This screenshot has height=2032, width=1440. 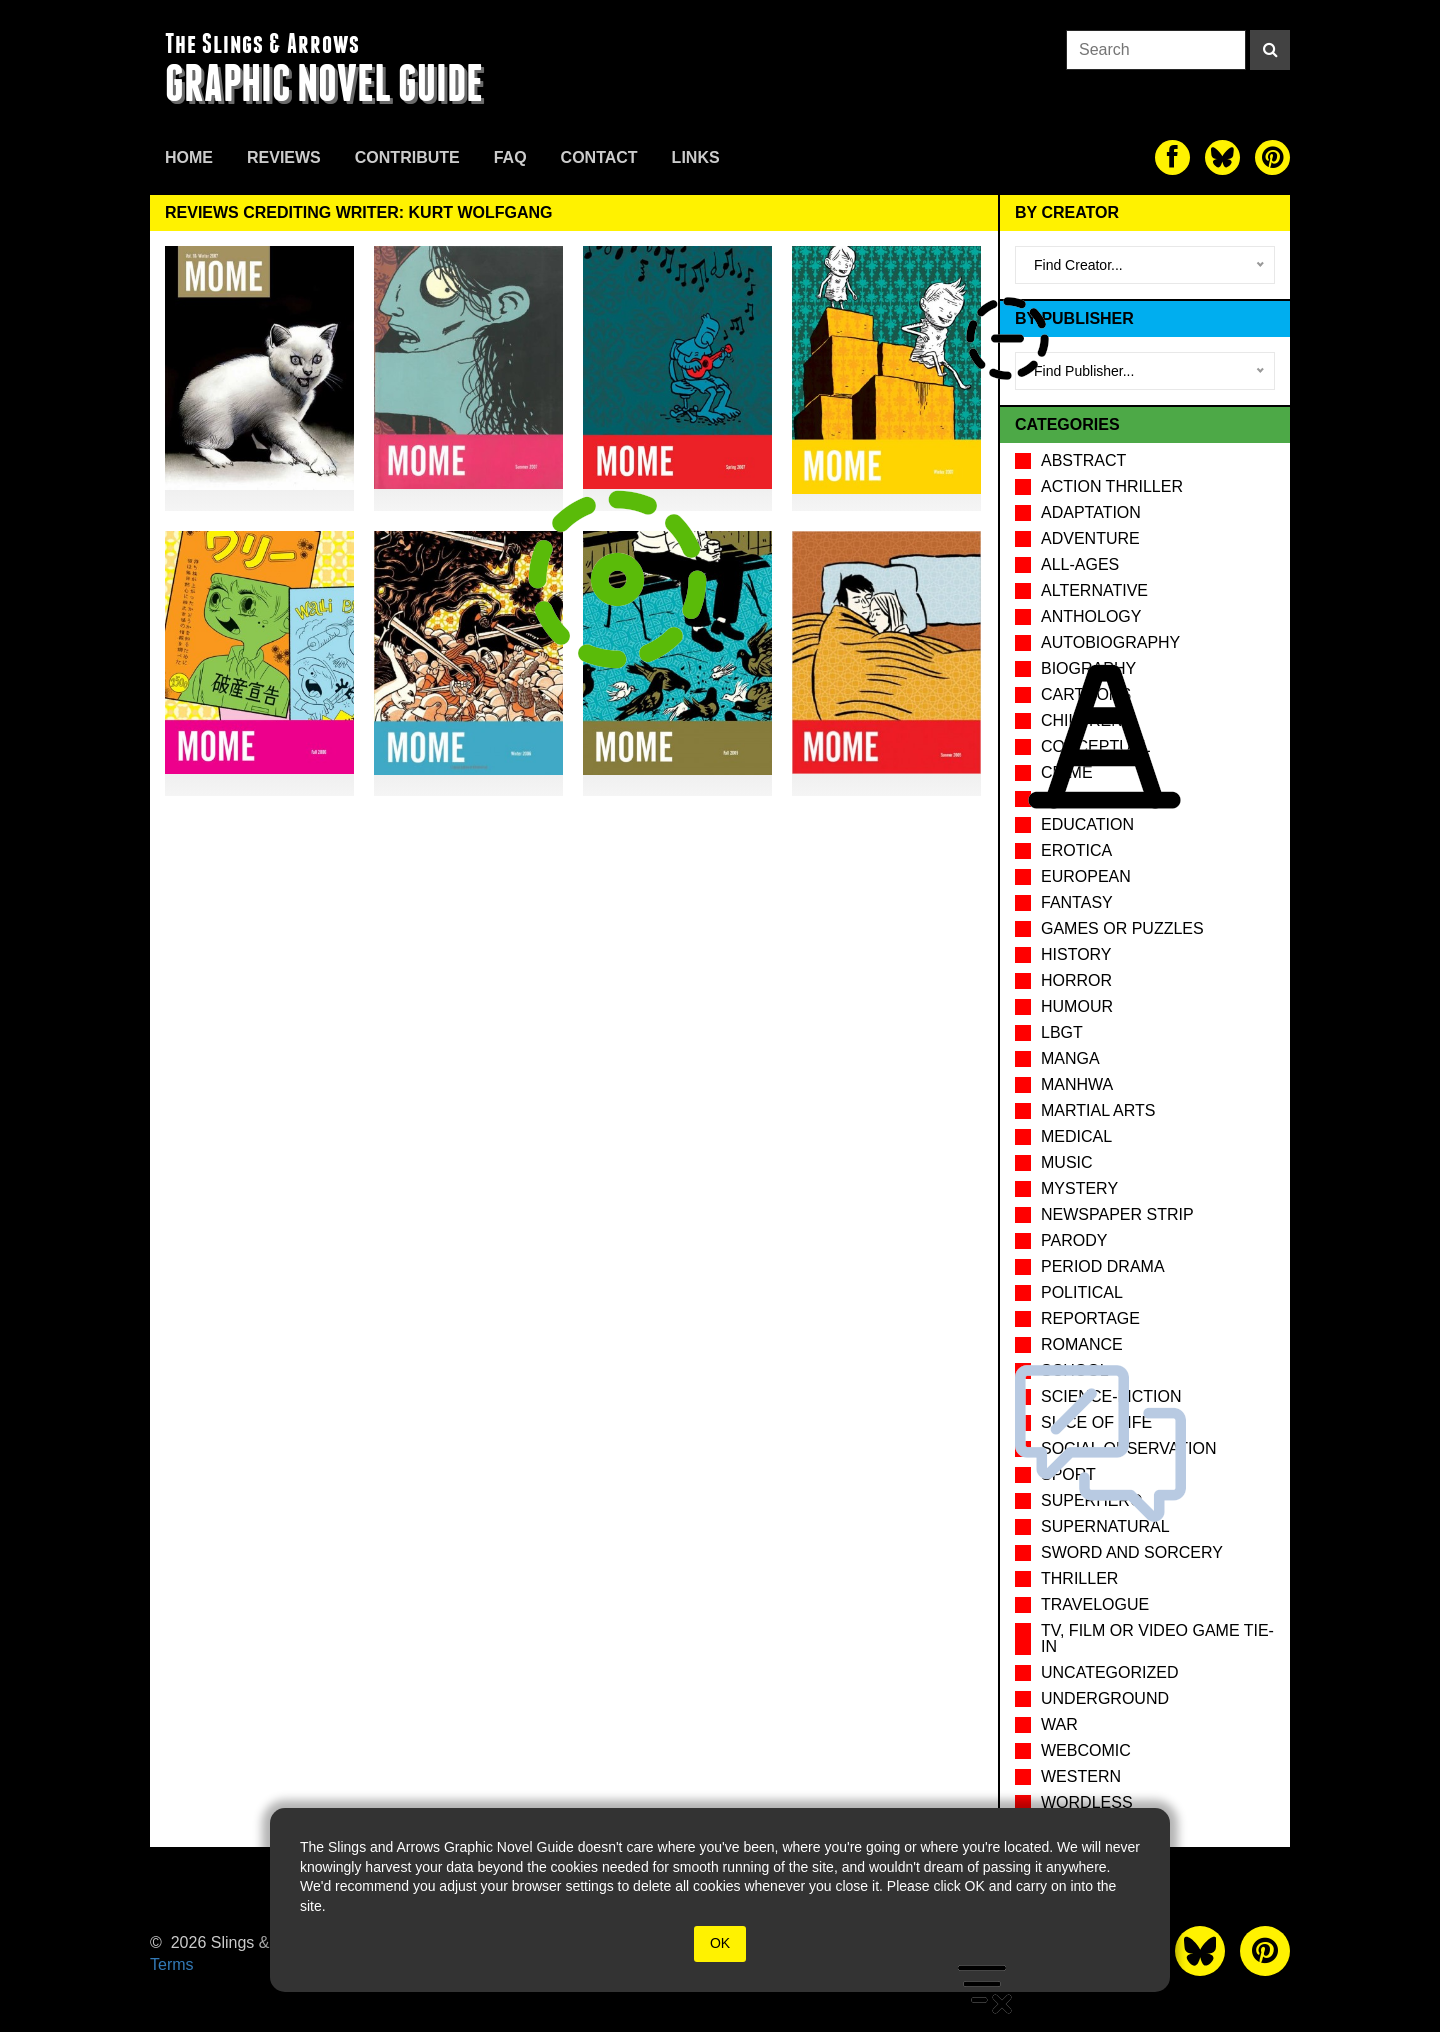 I want to click on clear all active filters, so click(x=982, y=1984).